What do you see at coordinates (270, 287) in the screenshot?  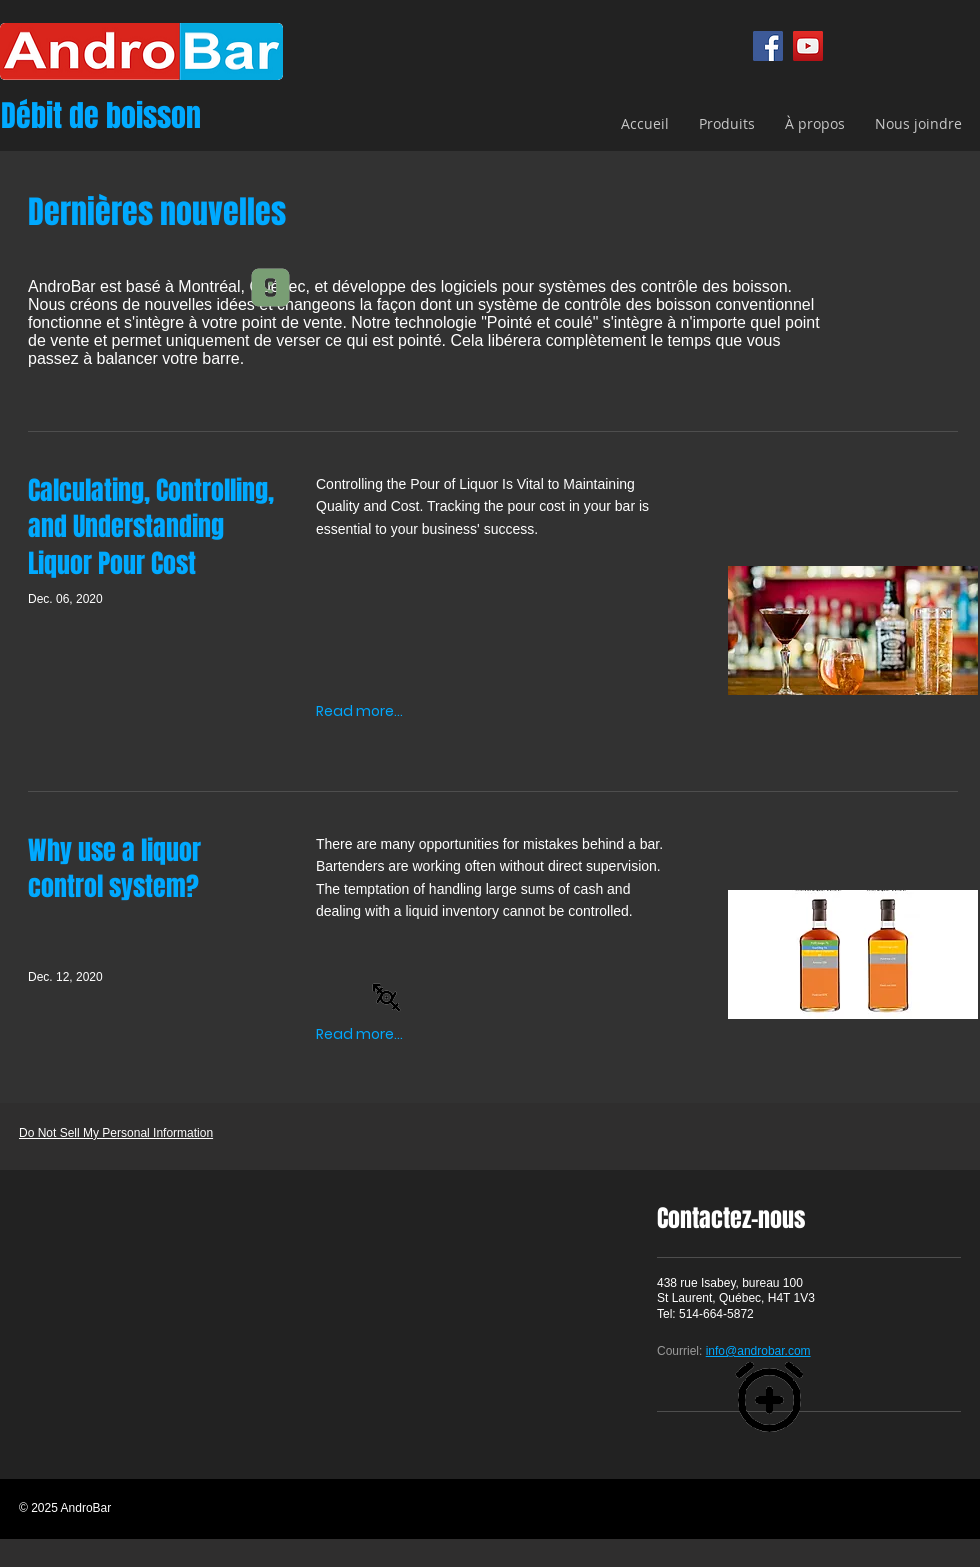 I see `select page or item number 9` at bounding box center [270, 287].